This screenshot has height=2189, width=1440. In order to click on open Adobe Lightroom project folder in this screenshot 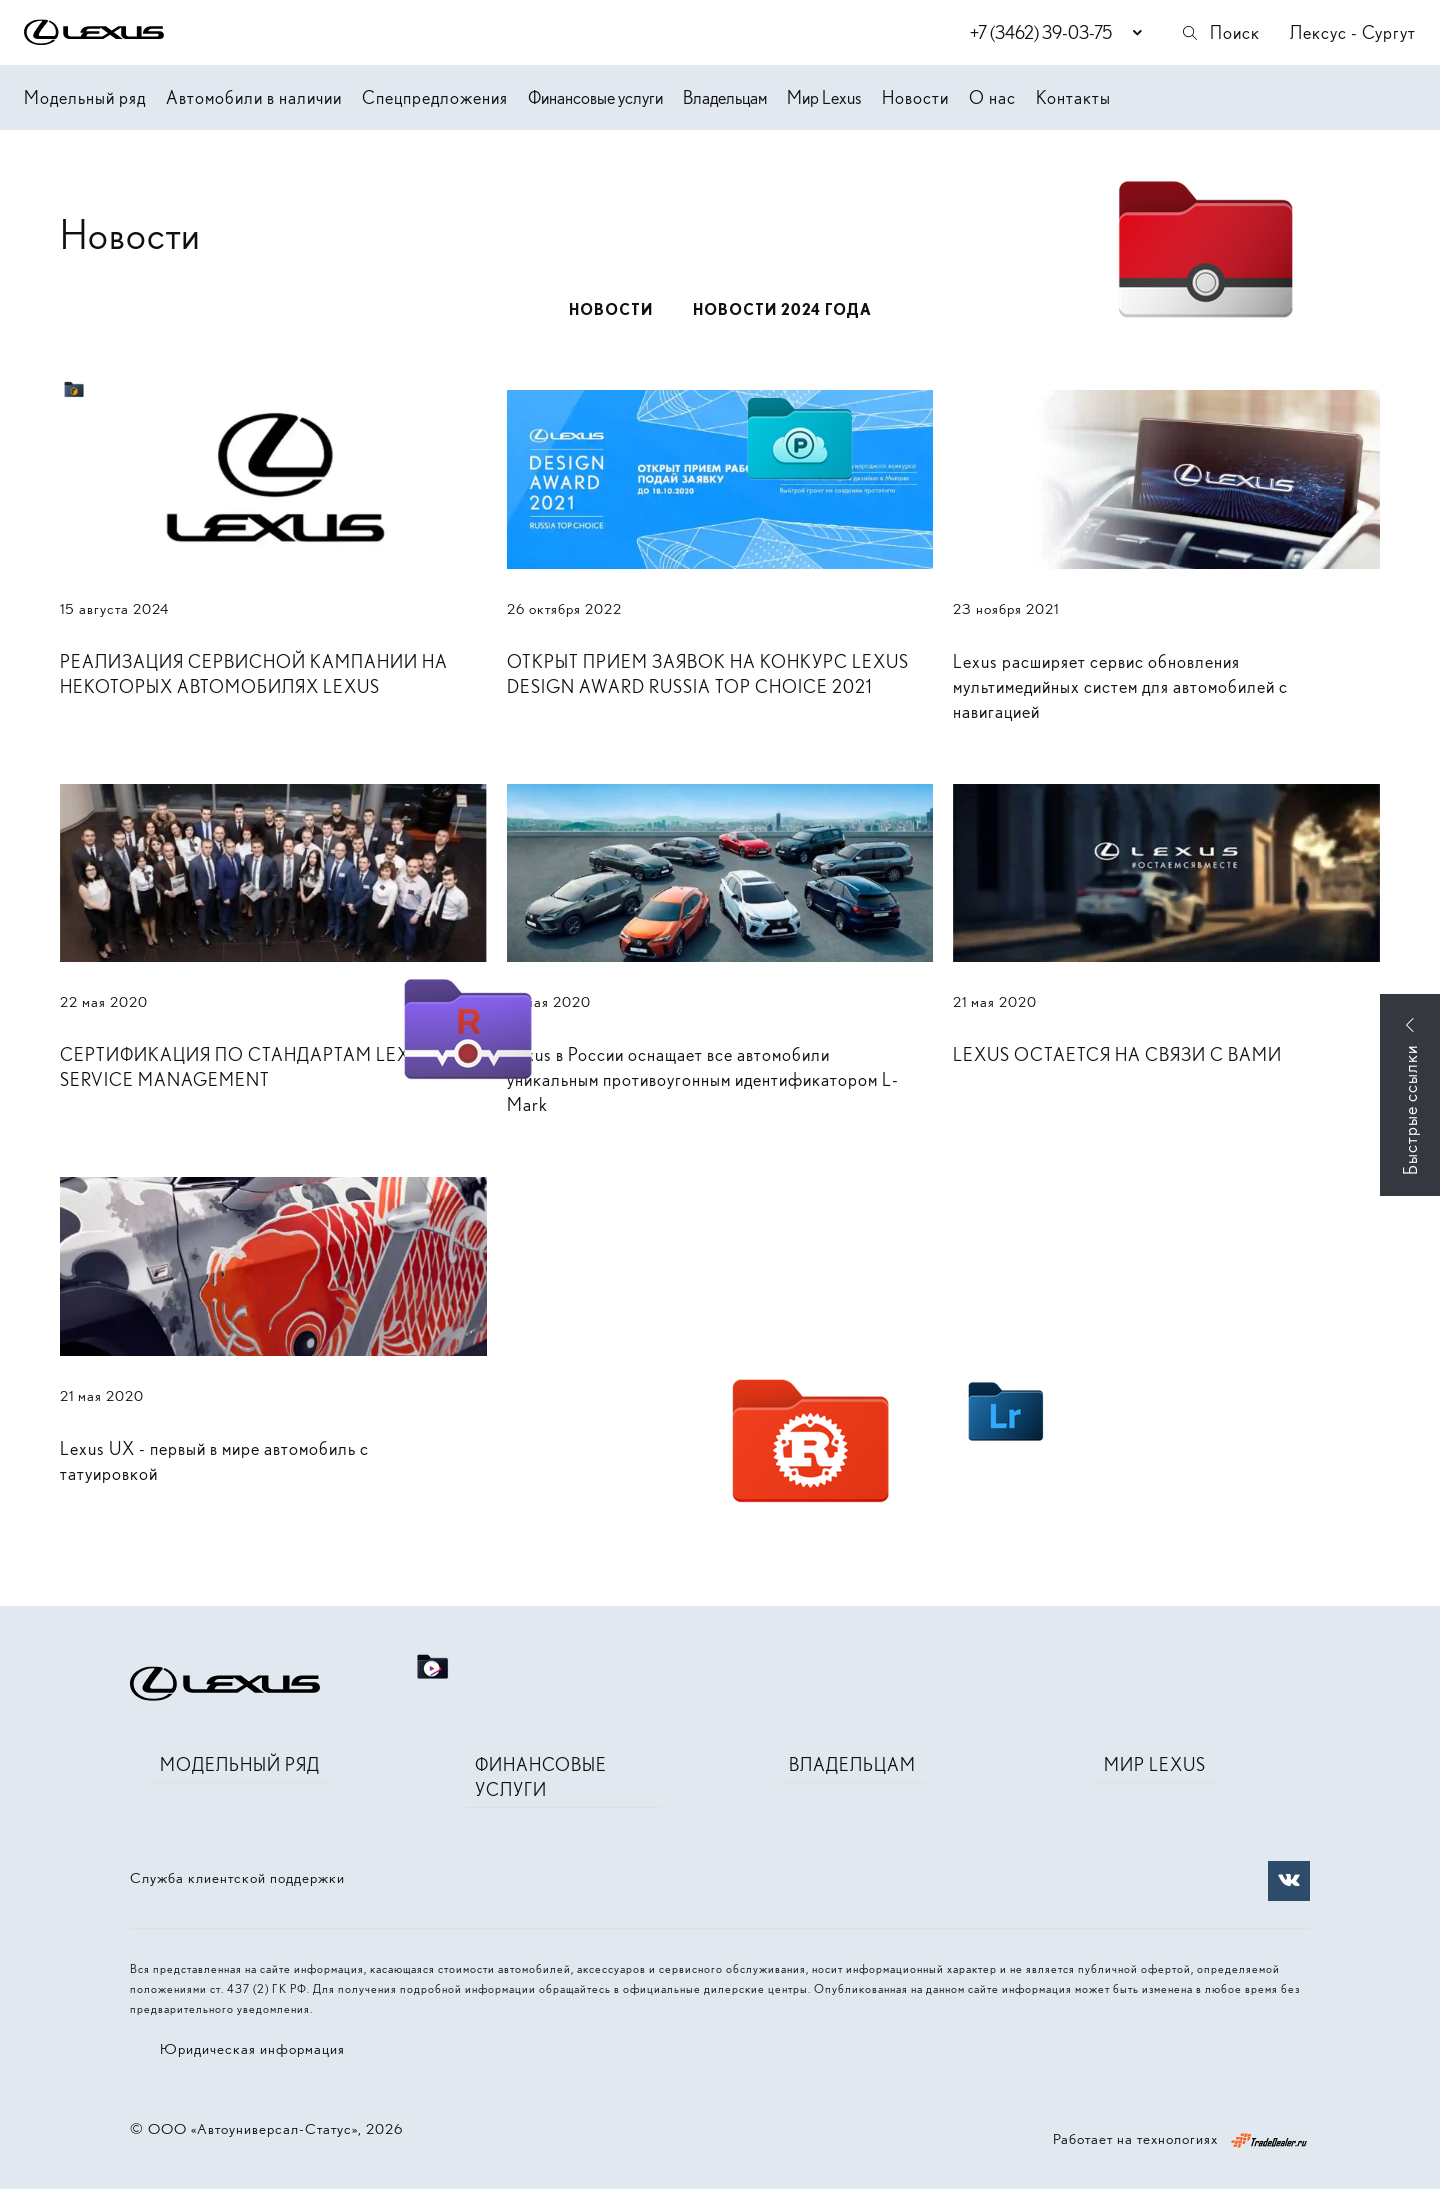, I will do `click(1005, 1413)`.